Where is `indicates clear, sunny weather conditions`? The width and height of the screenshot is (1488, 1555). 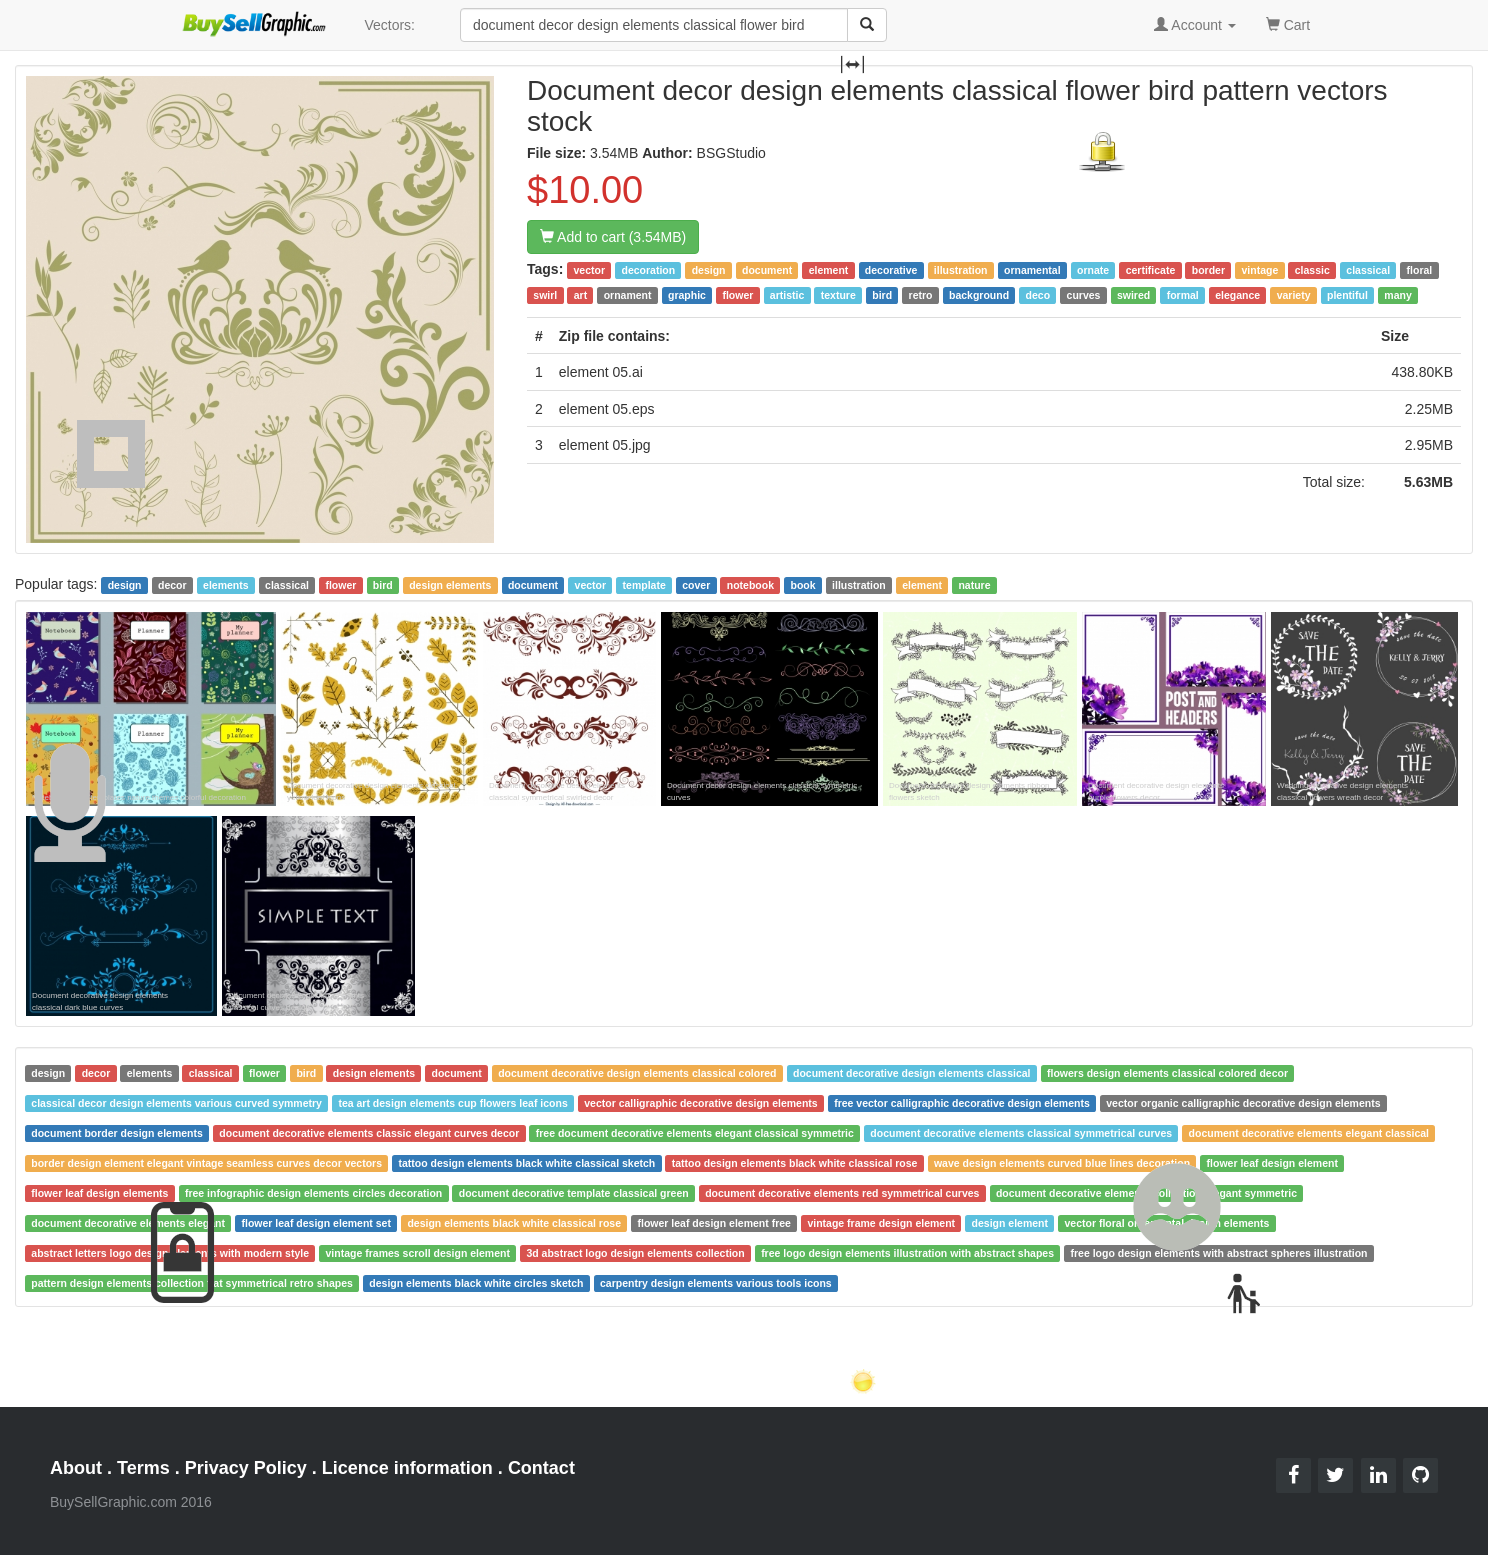 indicates clear, sunny weather conditions is located at coordinates (863, 1382).